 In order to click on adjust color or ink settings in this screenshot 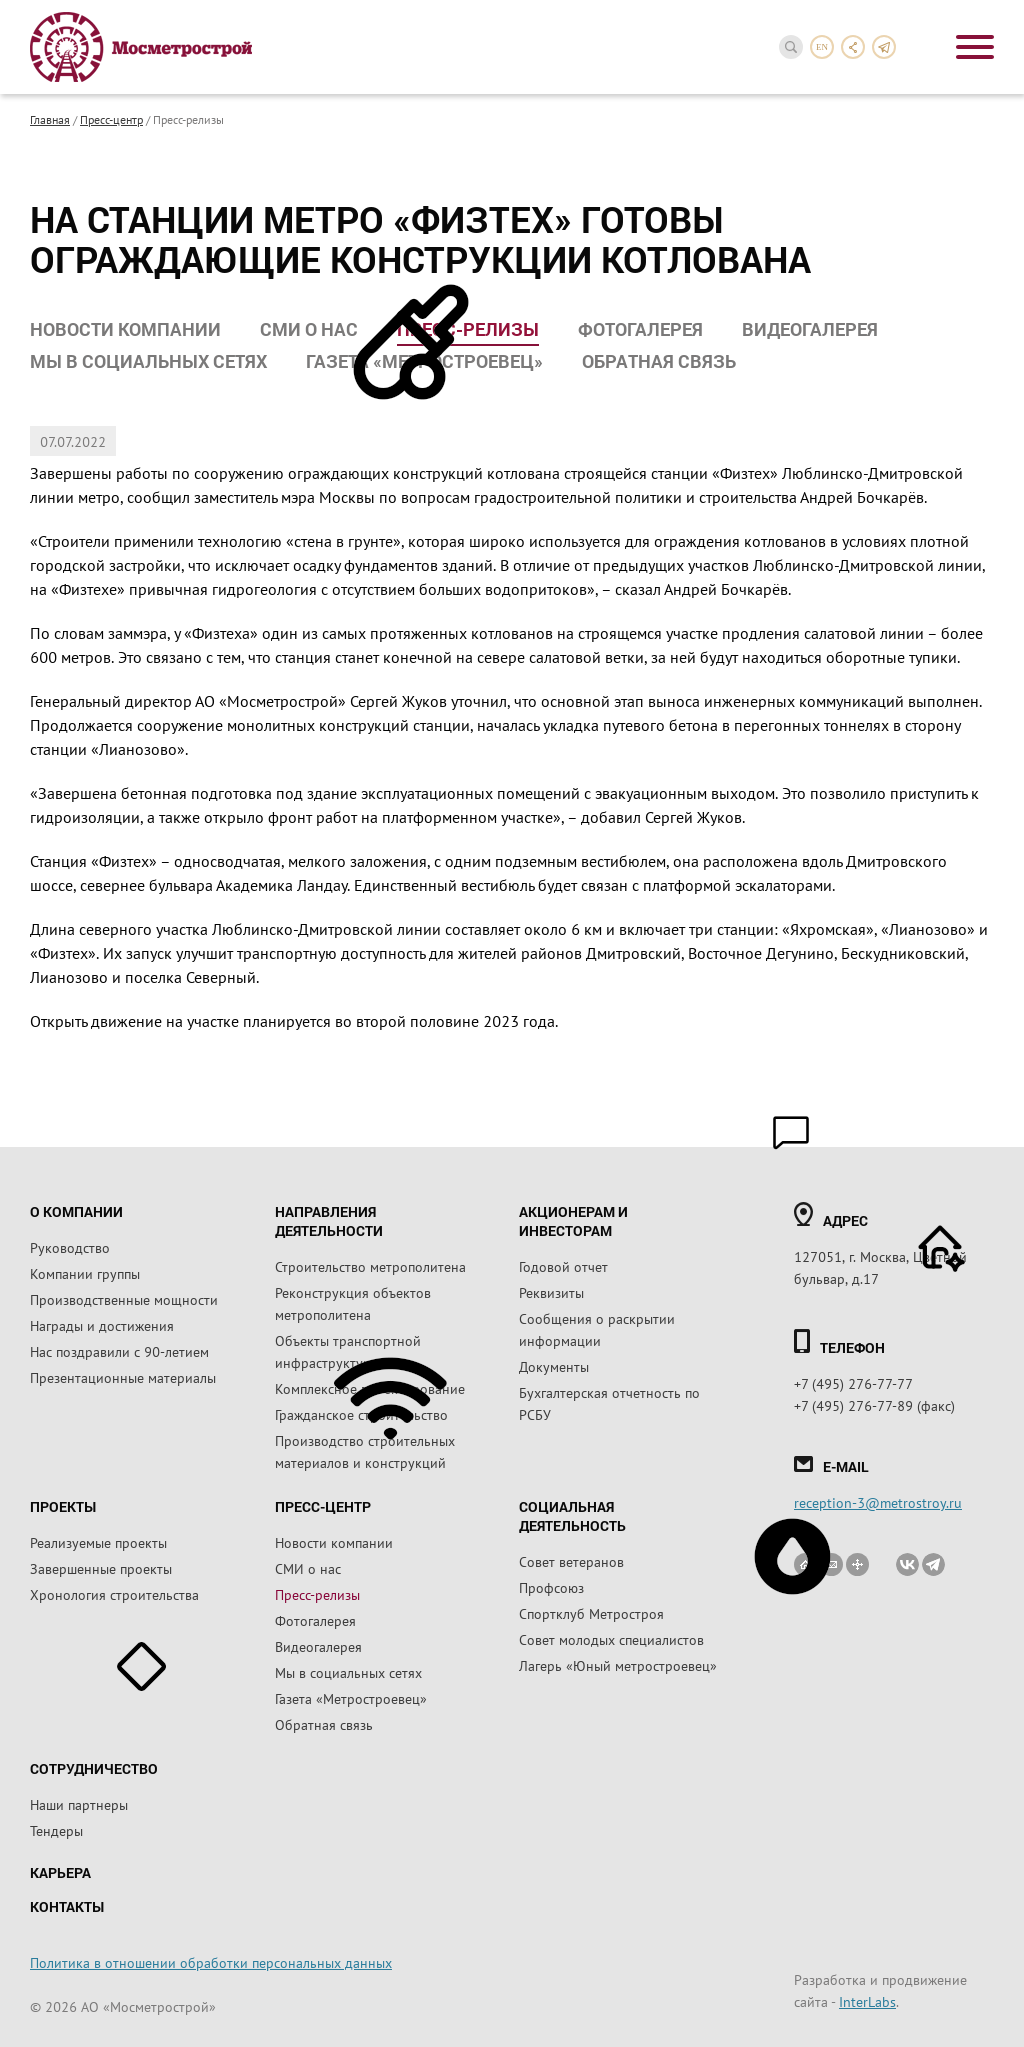, I will do `click(792, 1556)`.